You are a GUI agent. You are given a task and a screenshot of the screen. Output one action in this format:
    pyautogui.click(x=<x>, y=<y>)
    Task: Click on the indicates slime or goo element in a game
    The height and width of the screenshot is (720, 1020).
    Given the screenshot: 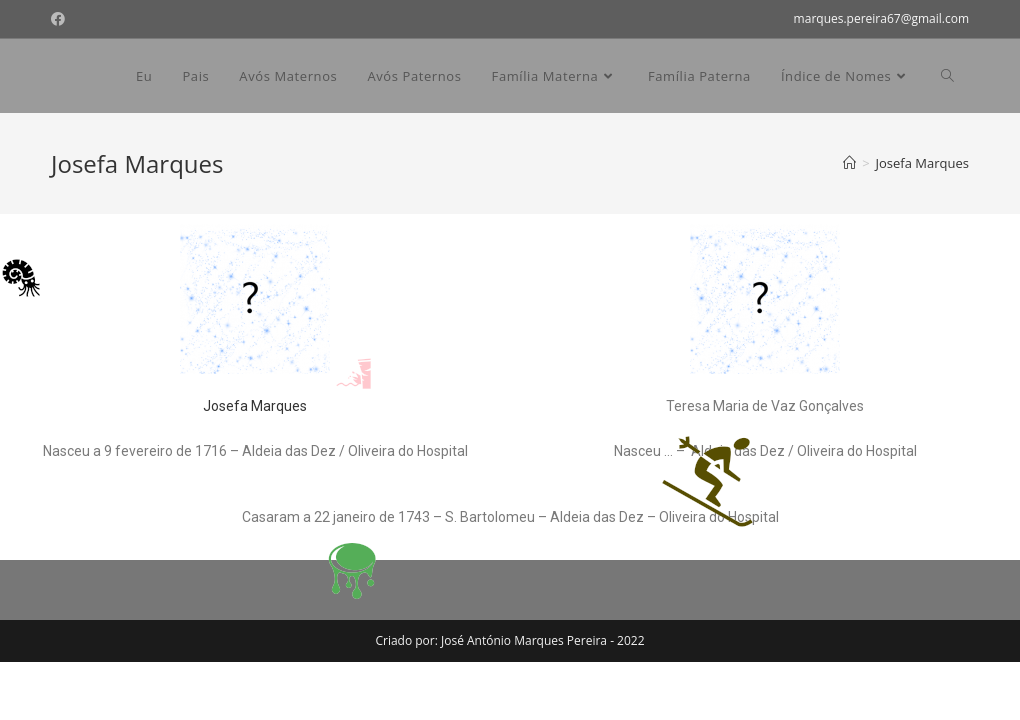 What is the action you would take?
    pyautogui.click(x=352, y=571)
    